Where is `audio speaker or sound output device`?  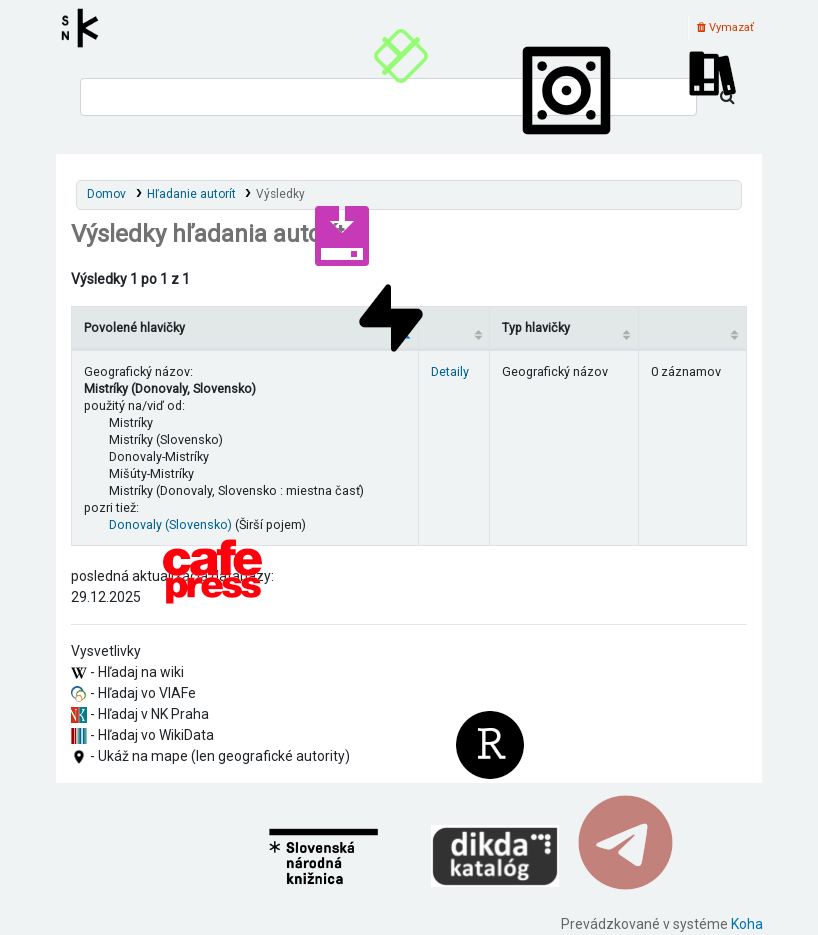
audio speaker or sound output device is located at coordinates (566, 90).